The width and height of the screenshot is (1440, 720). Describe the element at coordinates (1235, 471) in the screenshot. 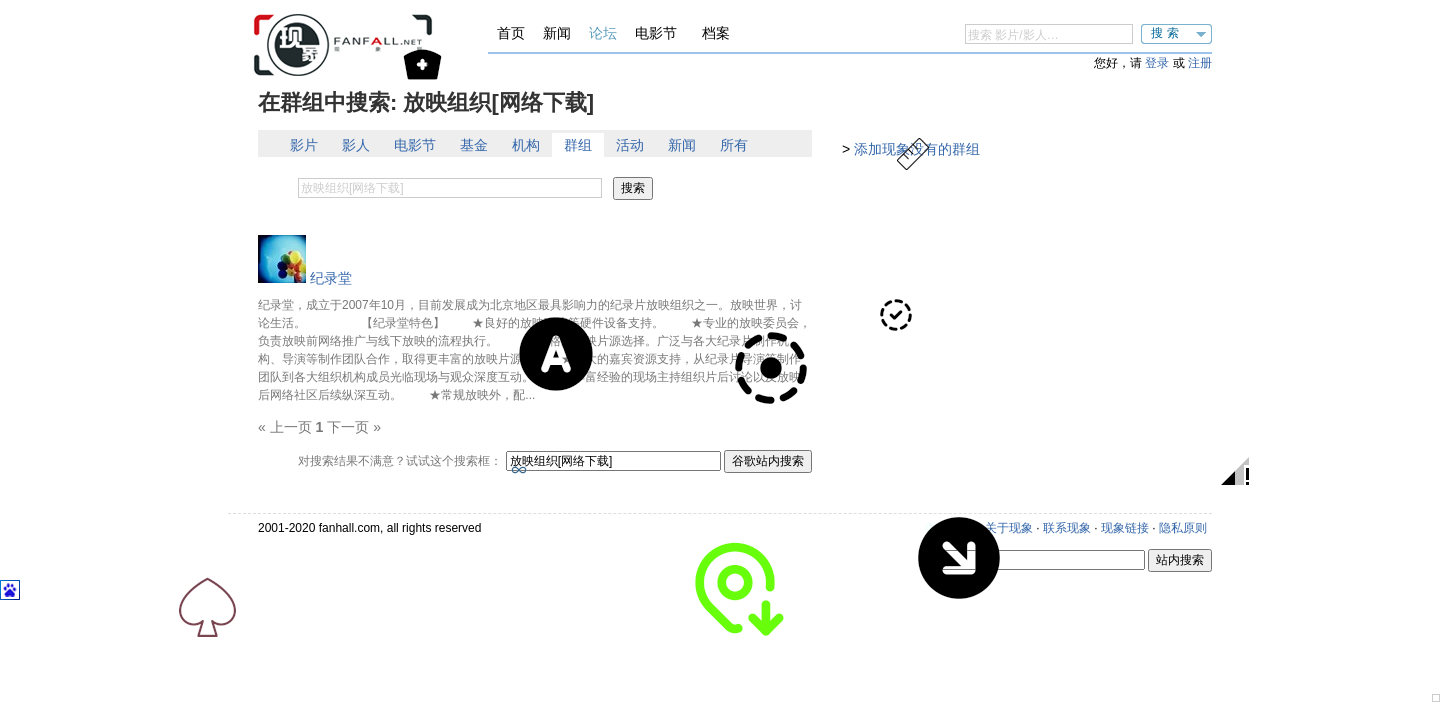

I see `indicates weak cellular signal with no internet connection` at that location.